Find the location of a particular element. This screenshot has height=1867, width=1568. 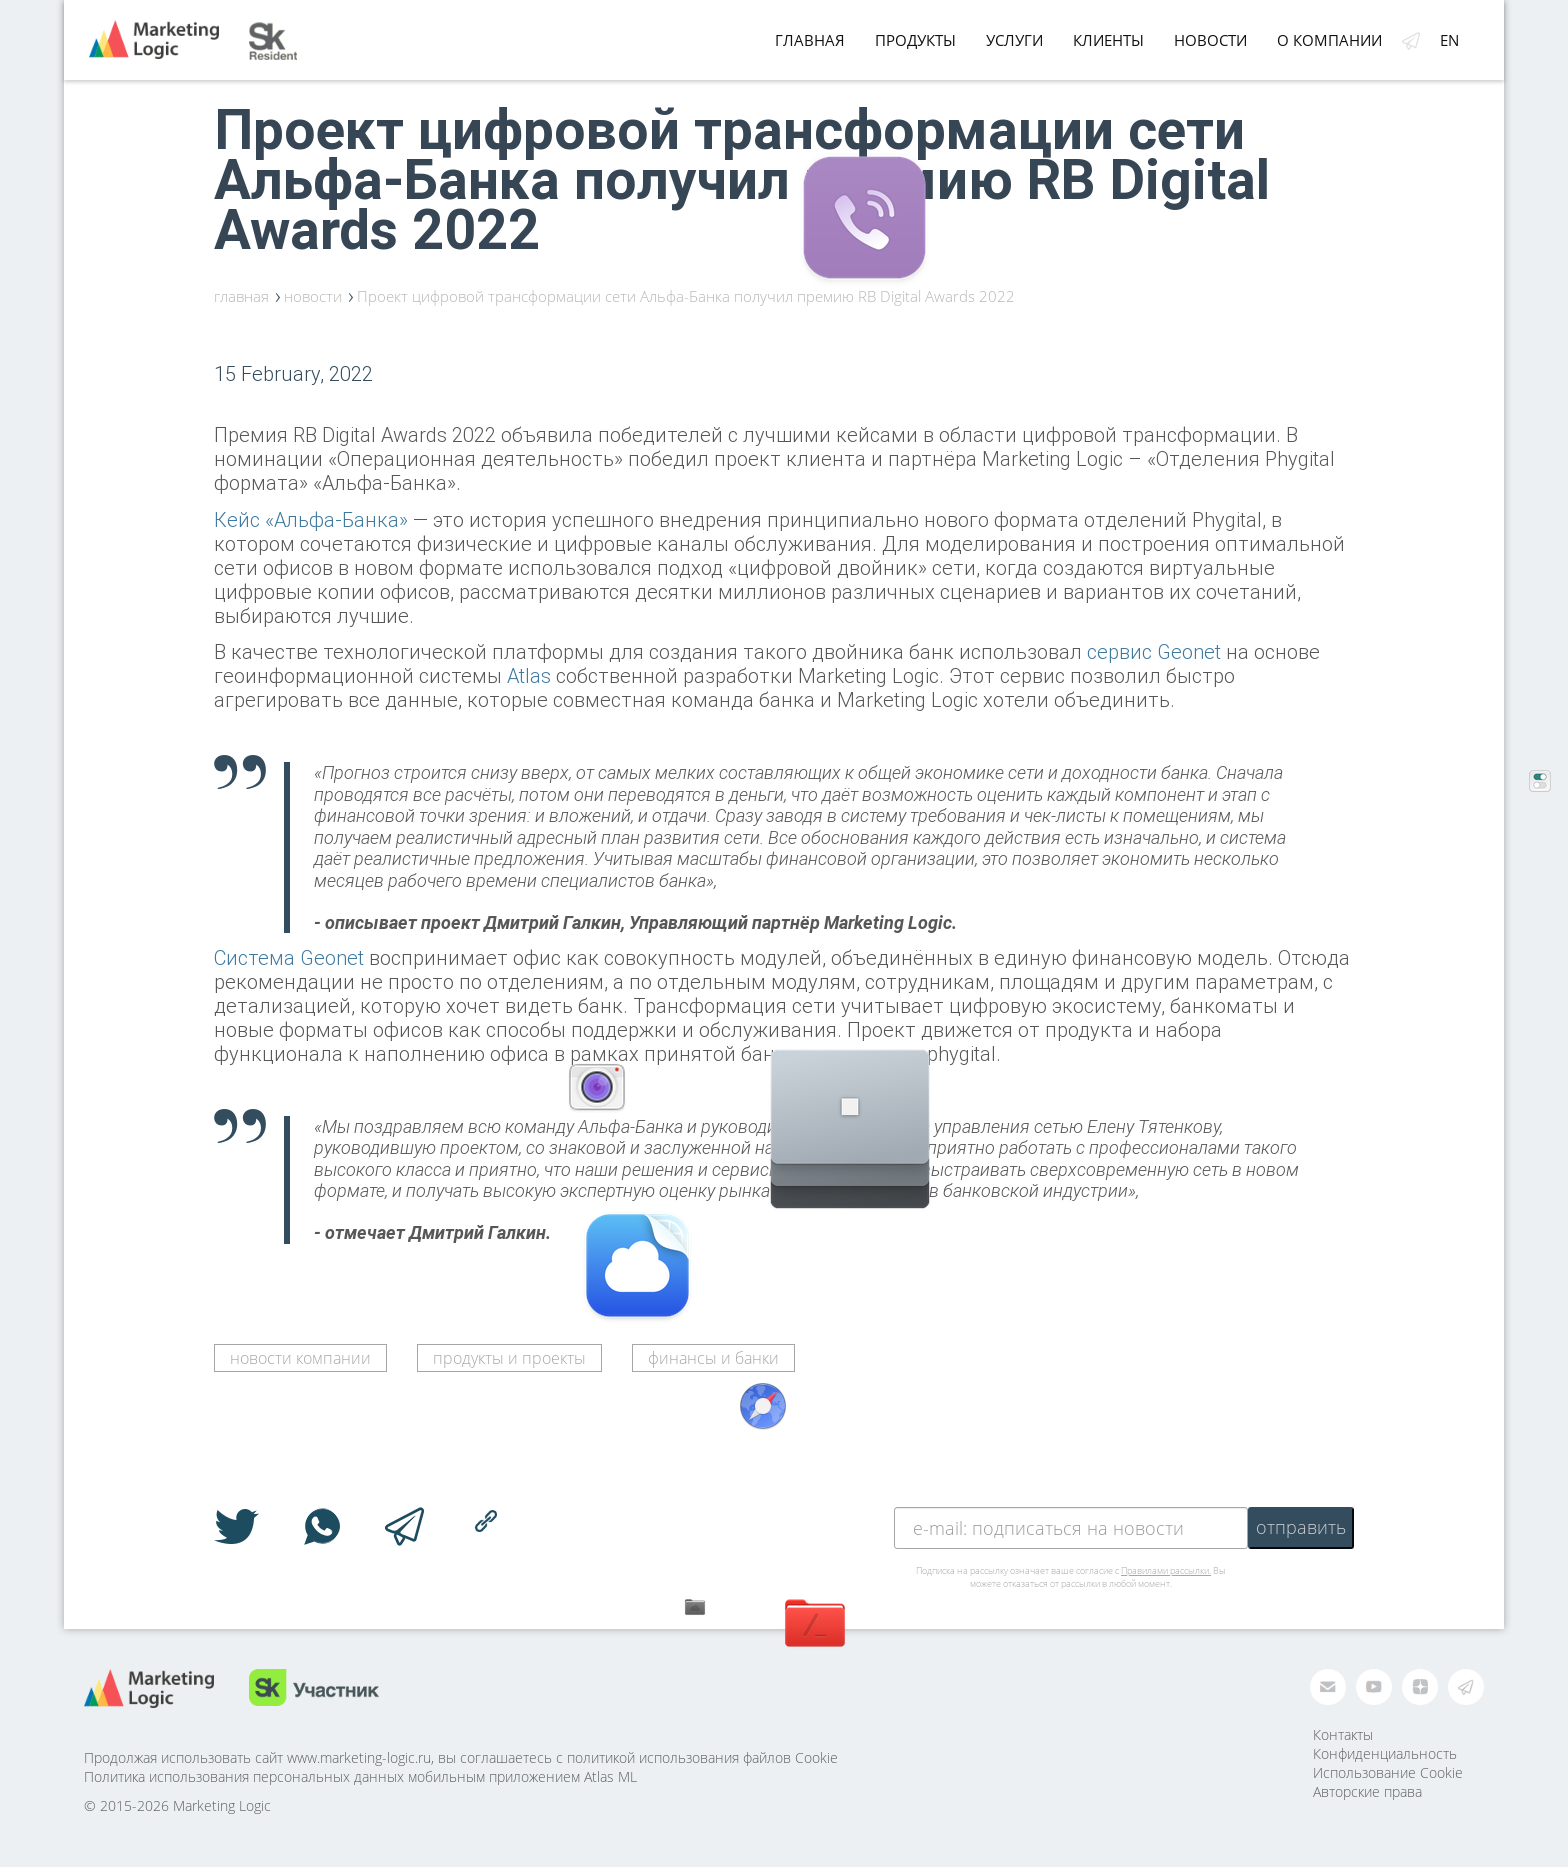

open cheese webcam application is located at coordinates (597, 1087).